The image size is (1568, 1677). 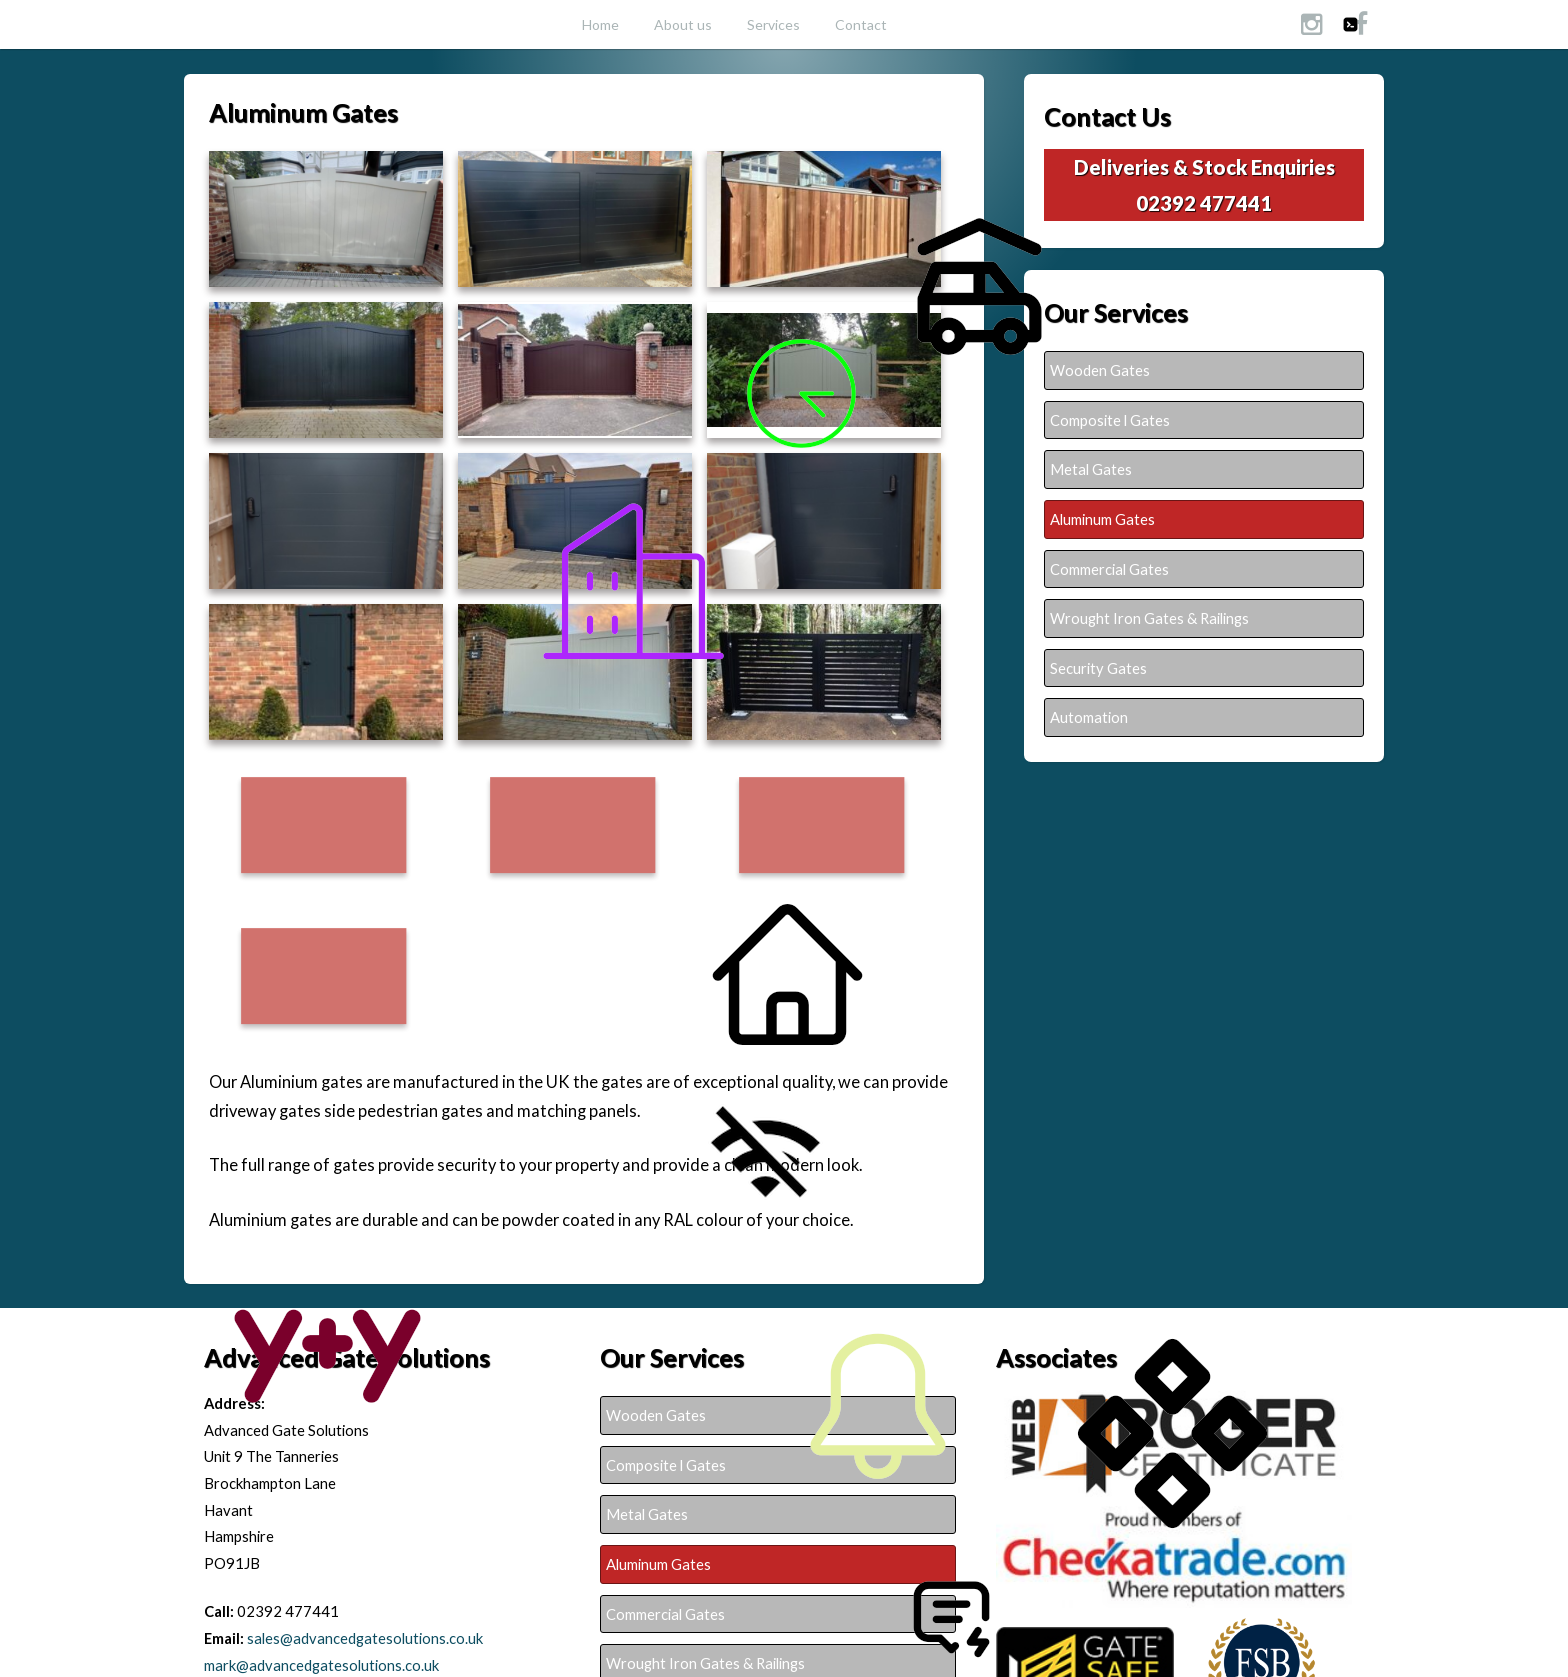 I want to click on access garage or parking location, so click(x=979, y=286).